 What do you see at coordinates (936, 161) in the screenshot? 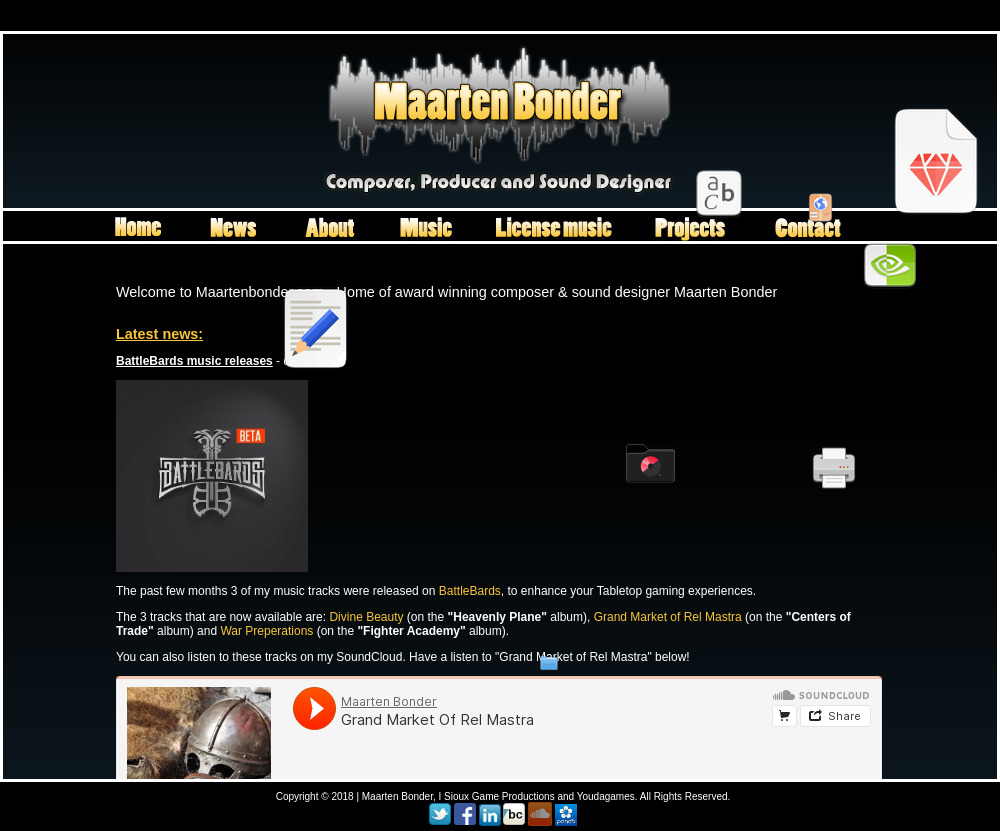
I see `a ruby programming language source file` at bounding box center [936, 161].